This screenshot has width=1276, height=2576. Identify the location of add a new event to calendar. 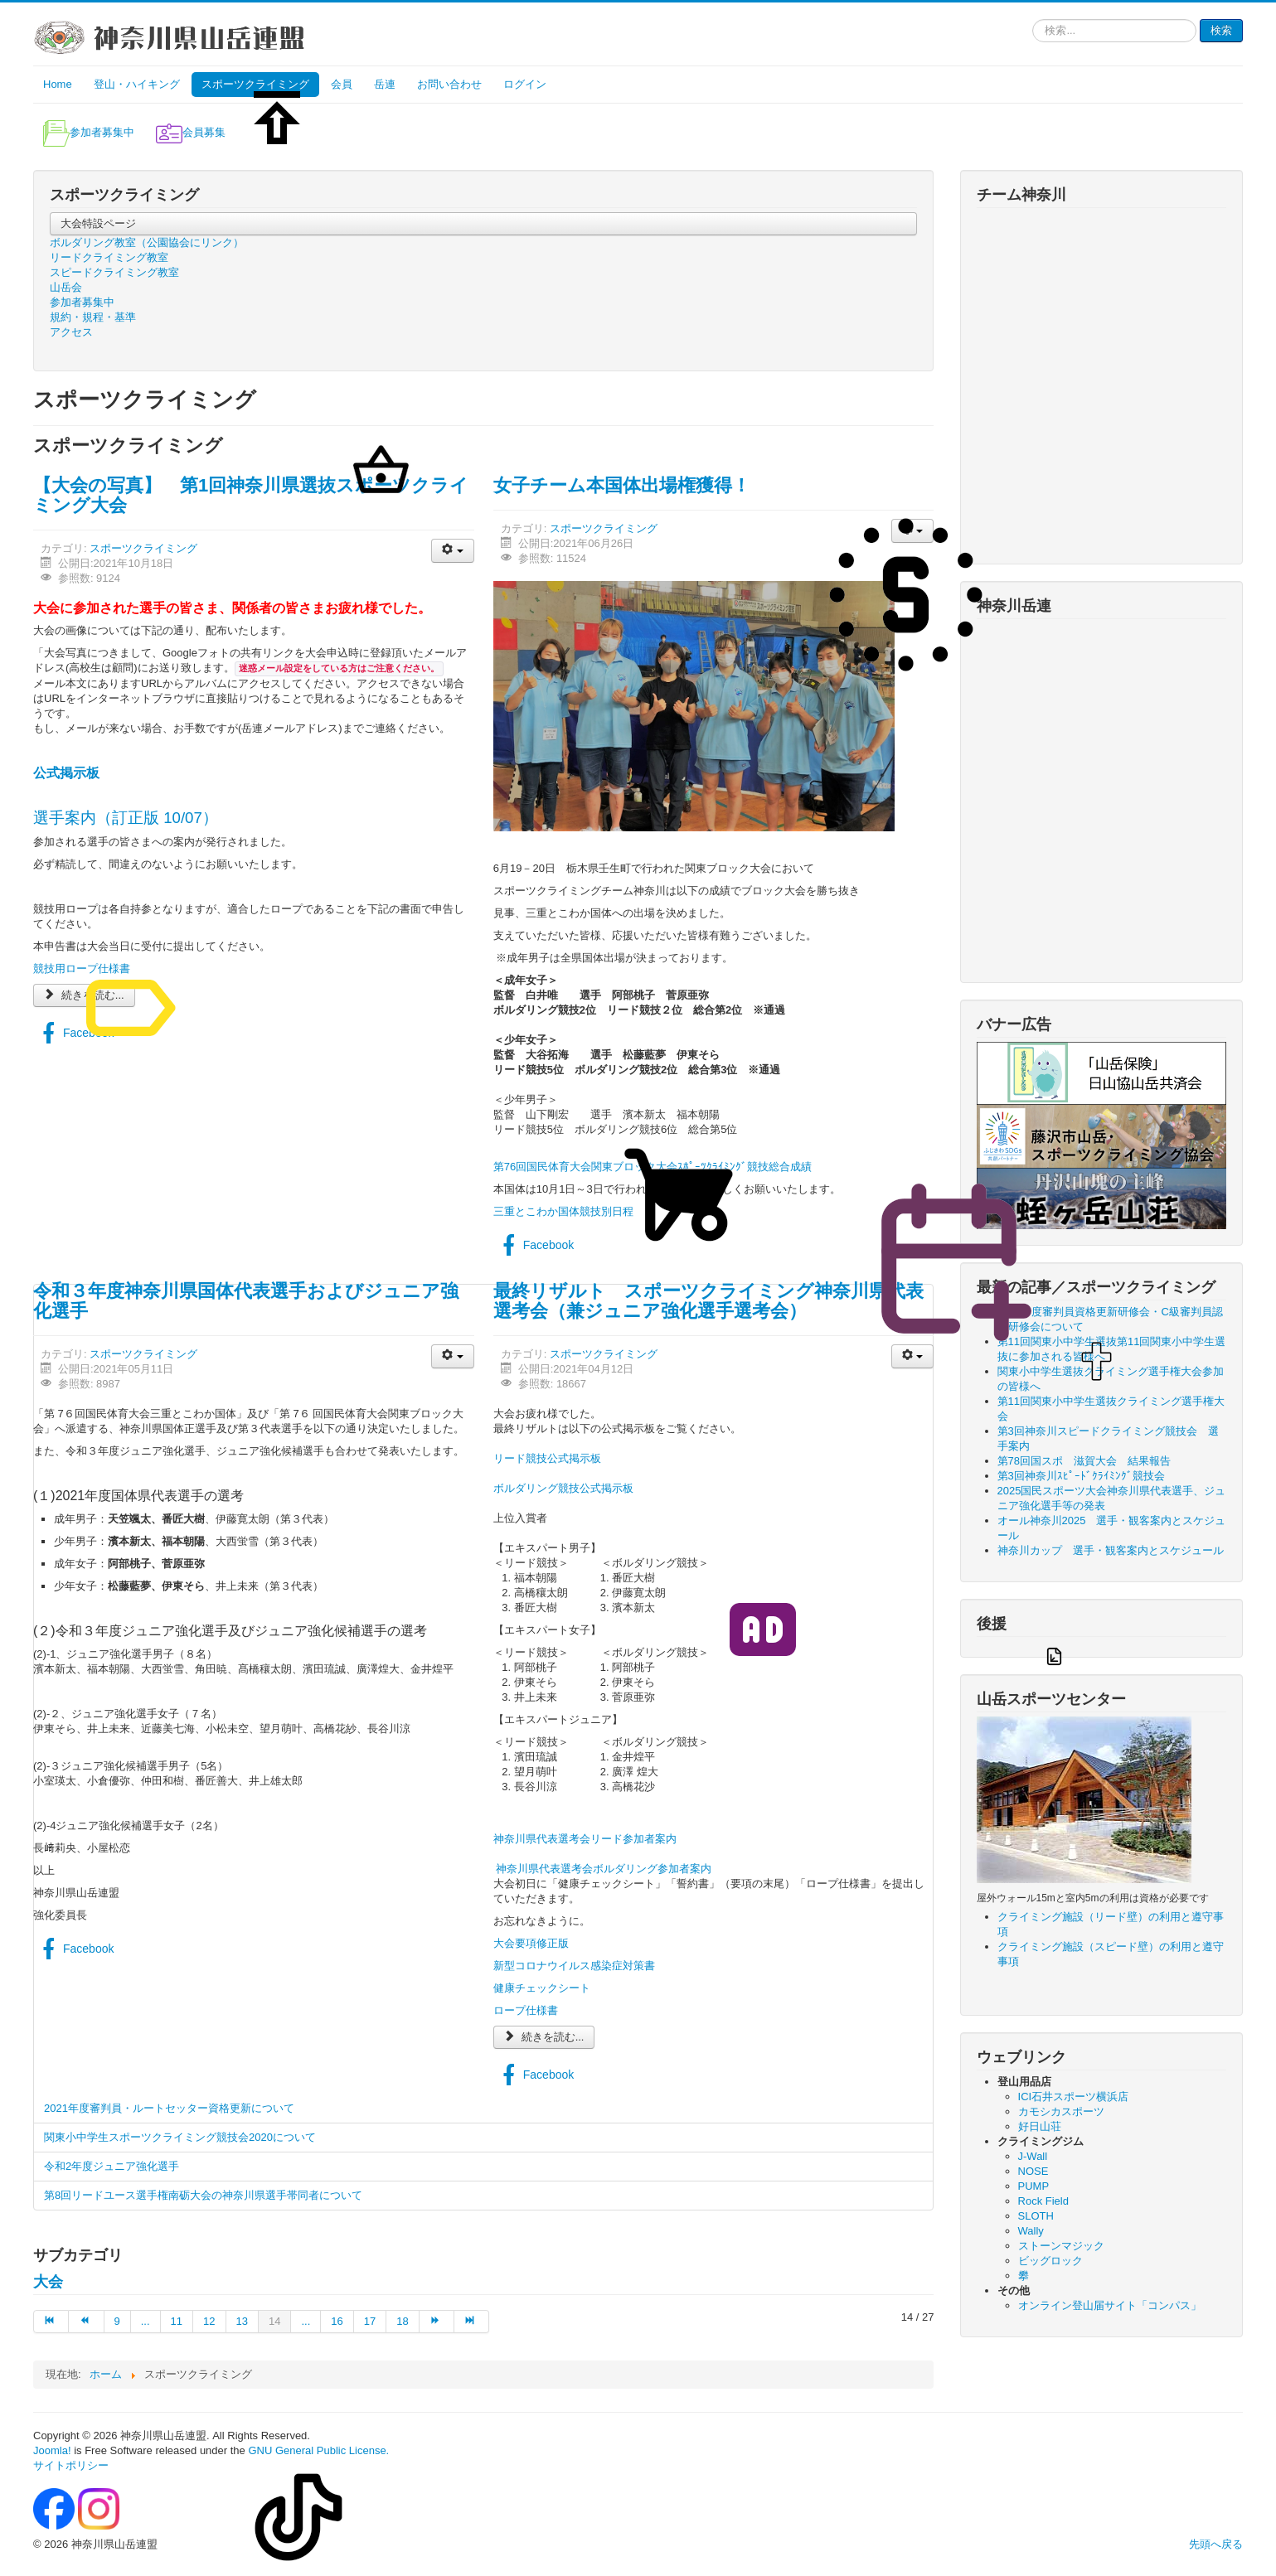
(949, 1258).